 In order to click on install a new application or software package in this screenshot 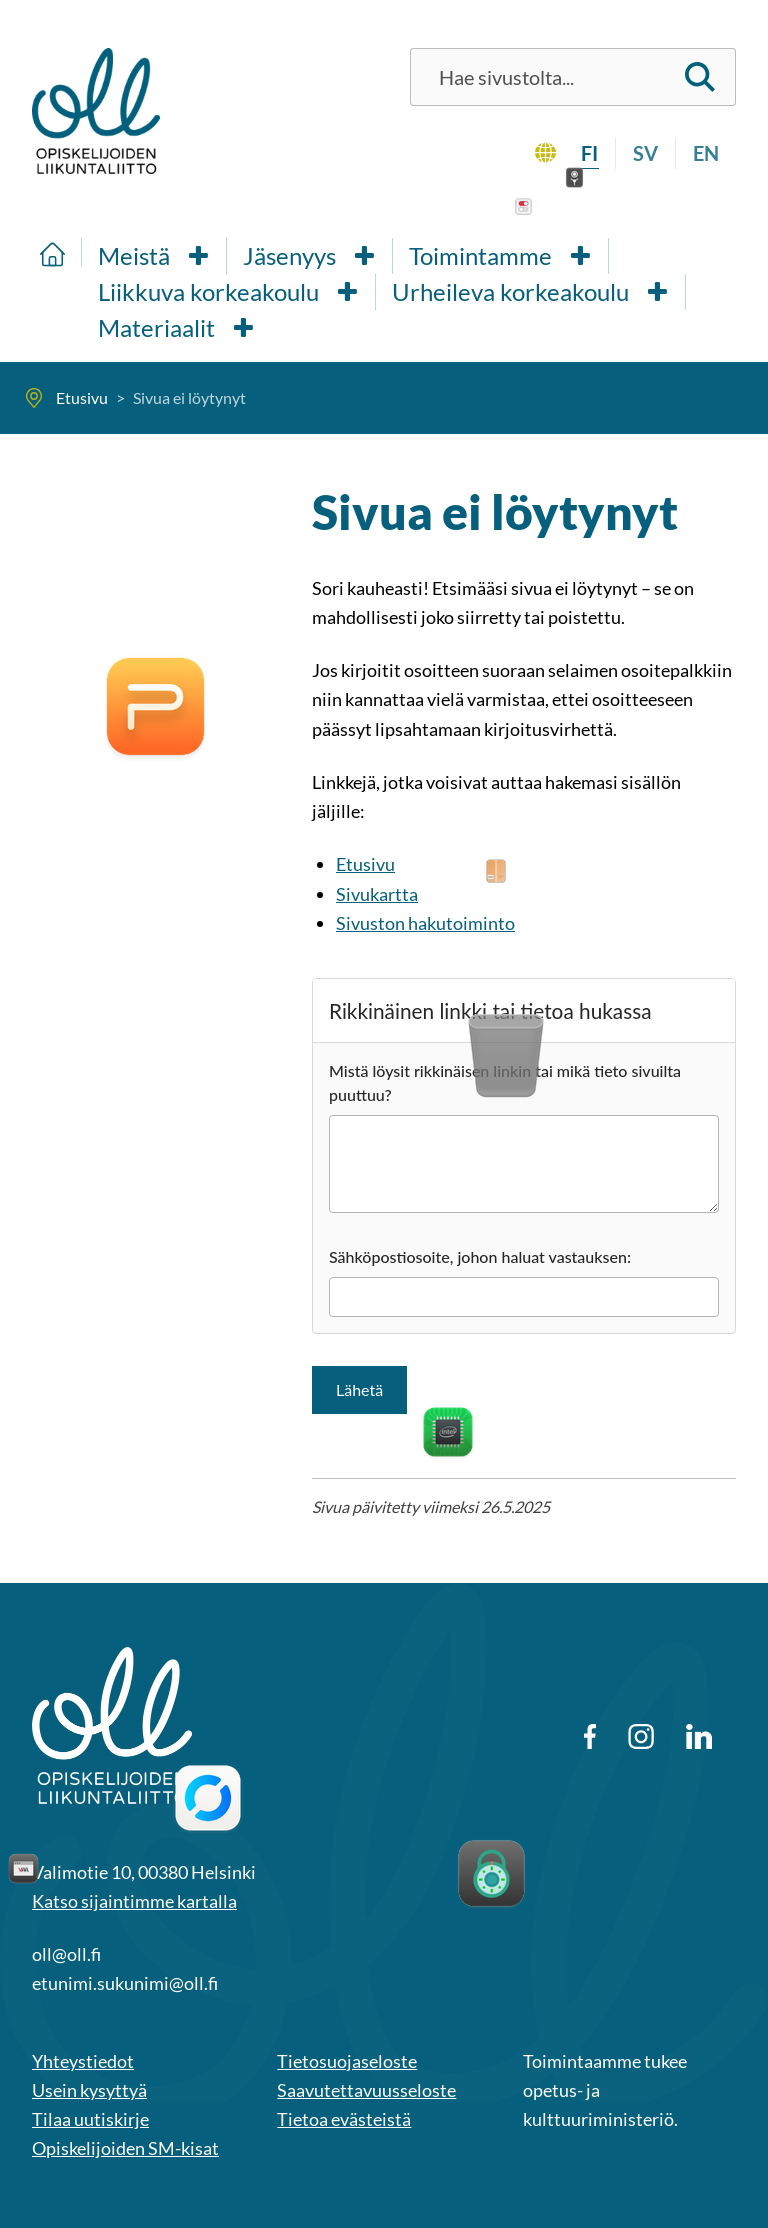, I will do `click(496, 871)`.